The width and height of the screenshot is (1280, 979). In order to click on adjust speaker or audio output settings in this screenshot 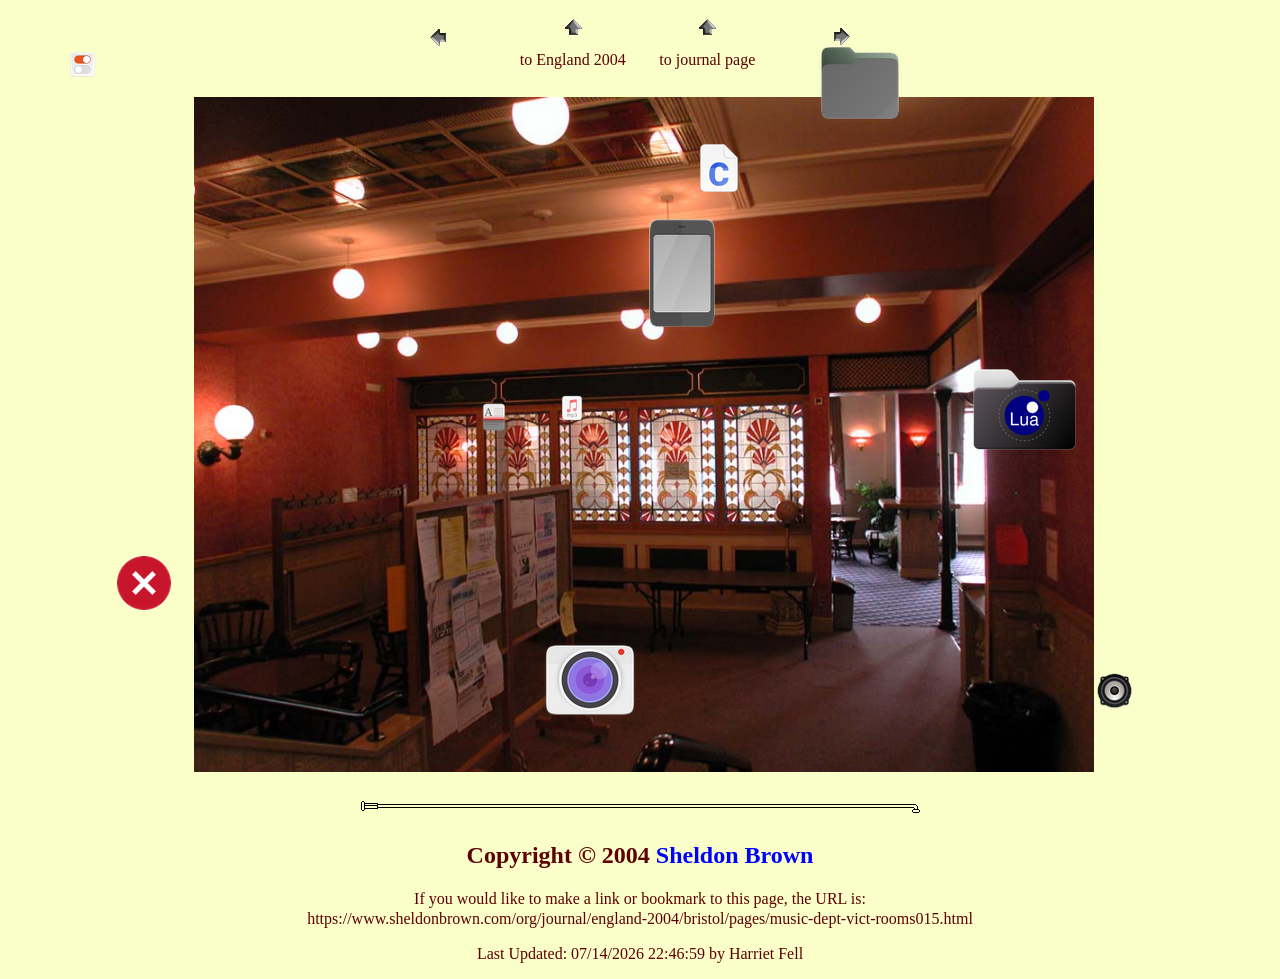, I will do `click(1114, 690)`.